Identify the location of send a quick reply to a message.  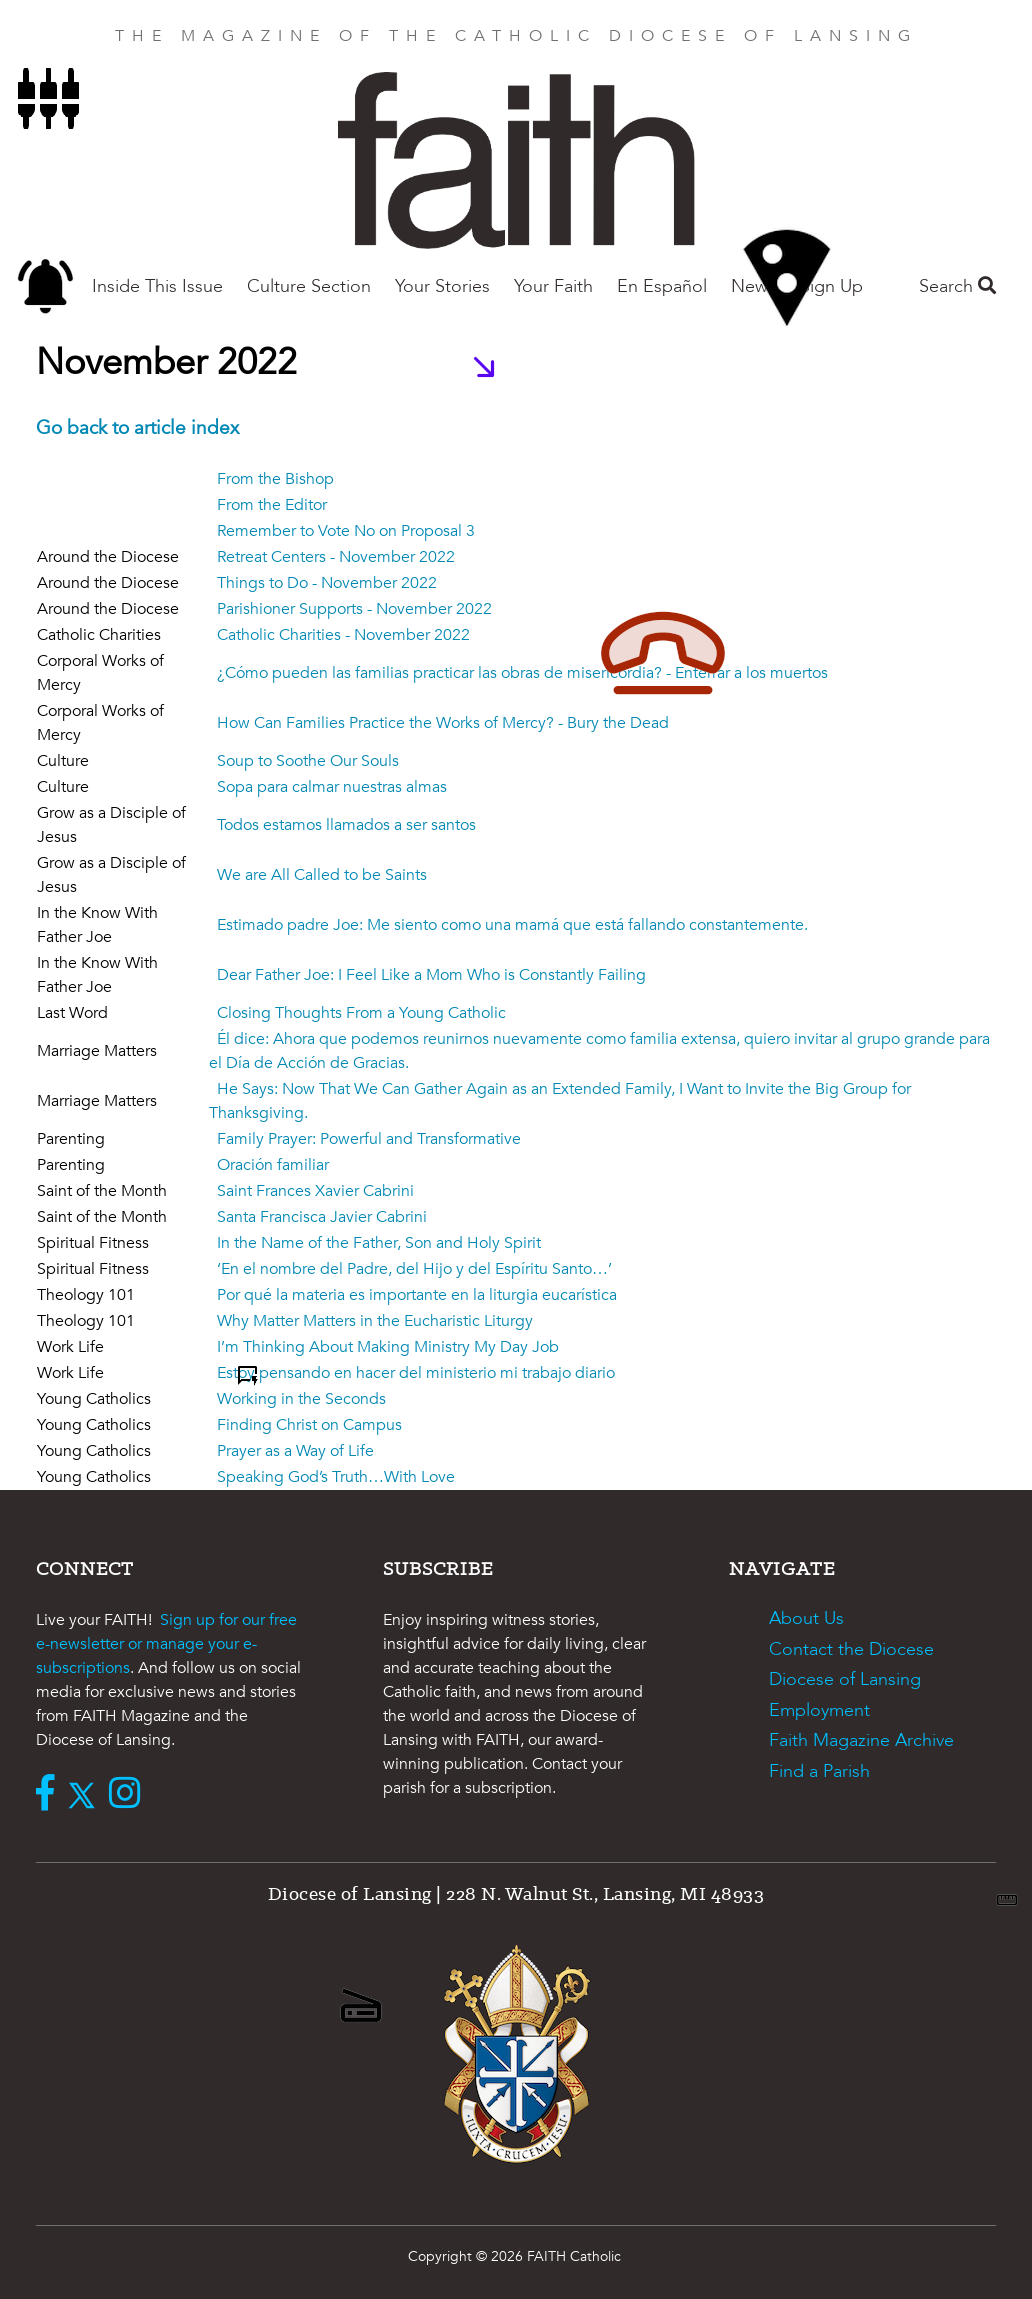
(247, 1375).